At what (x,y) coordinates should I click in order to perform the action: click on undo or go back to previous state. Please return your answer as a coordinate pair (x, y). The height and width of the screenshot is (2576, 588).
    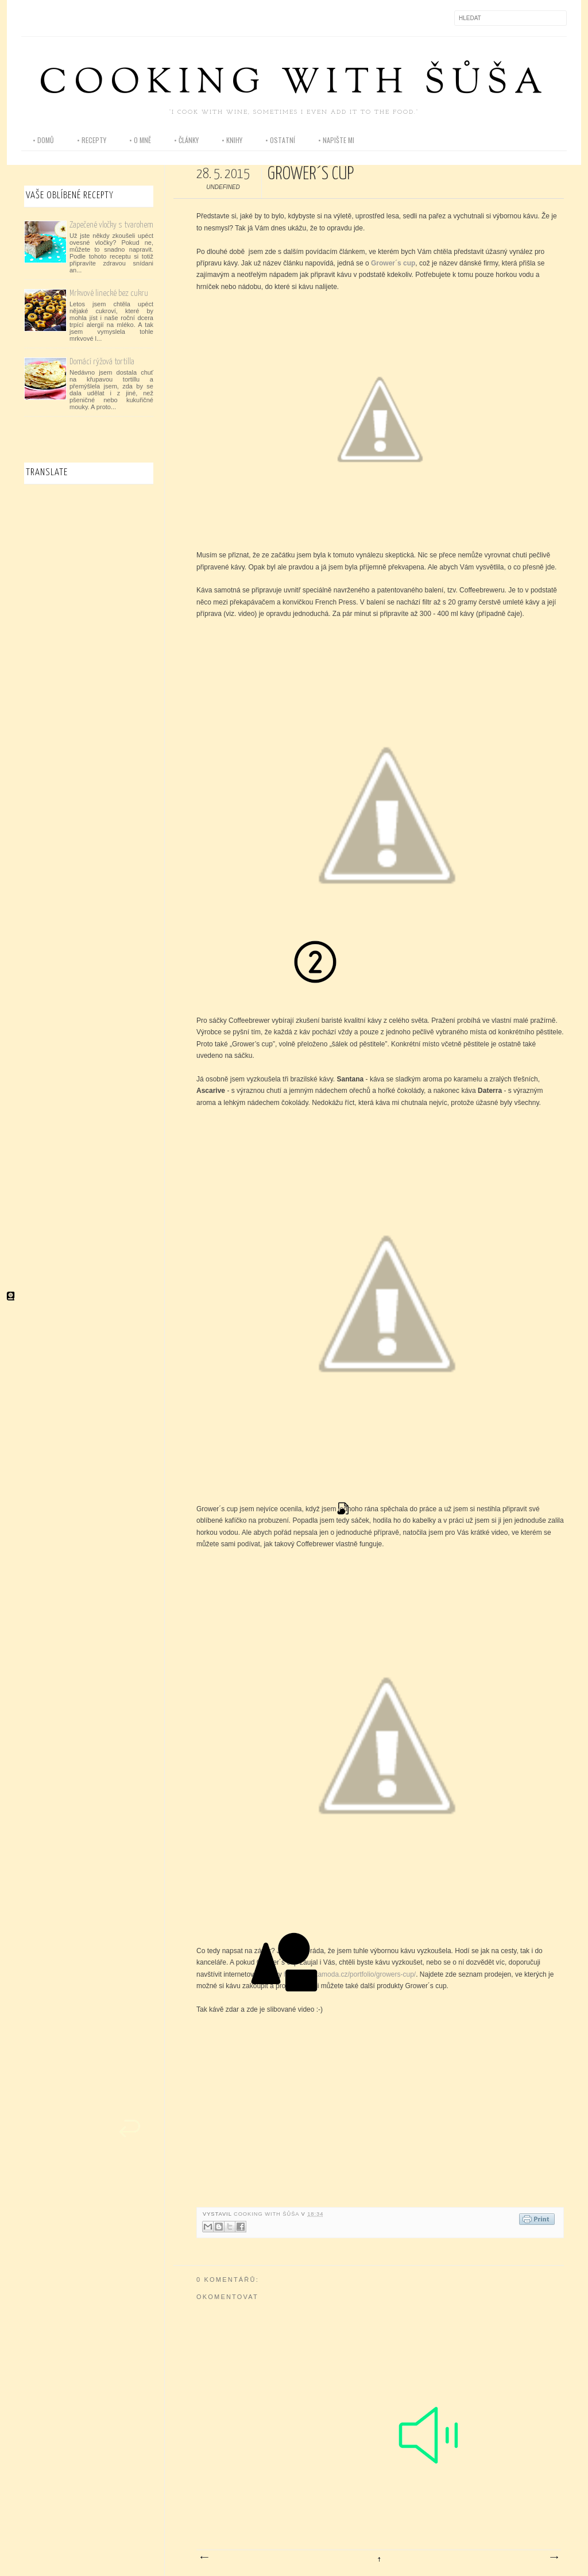
    Looking at the image, I should click on (130, 2128).